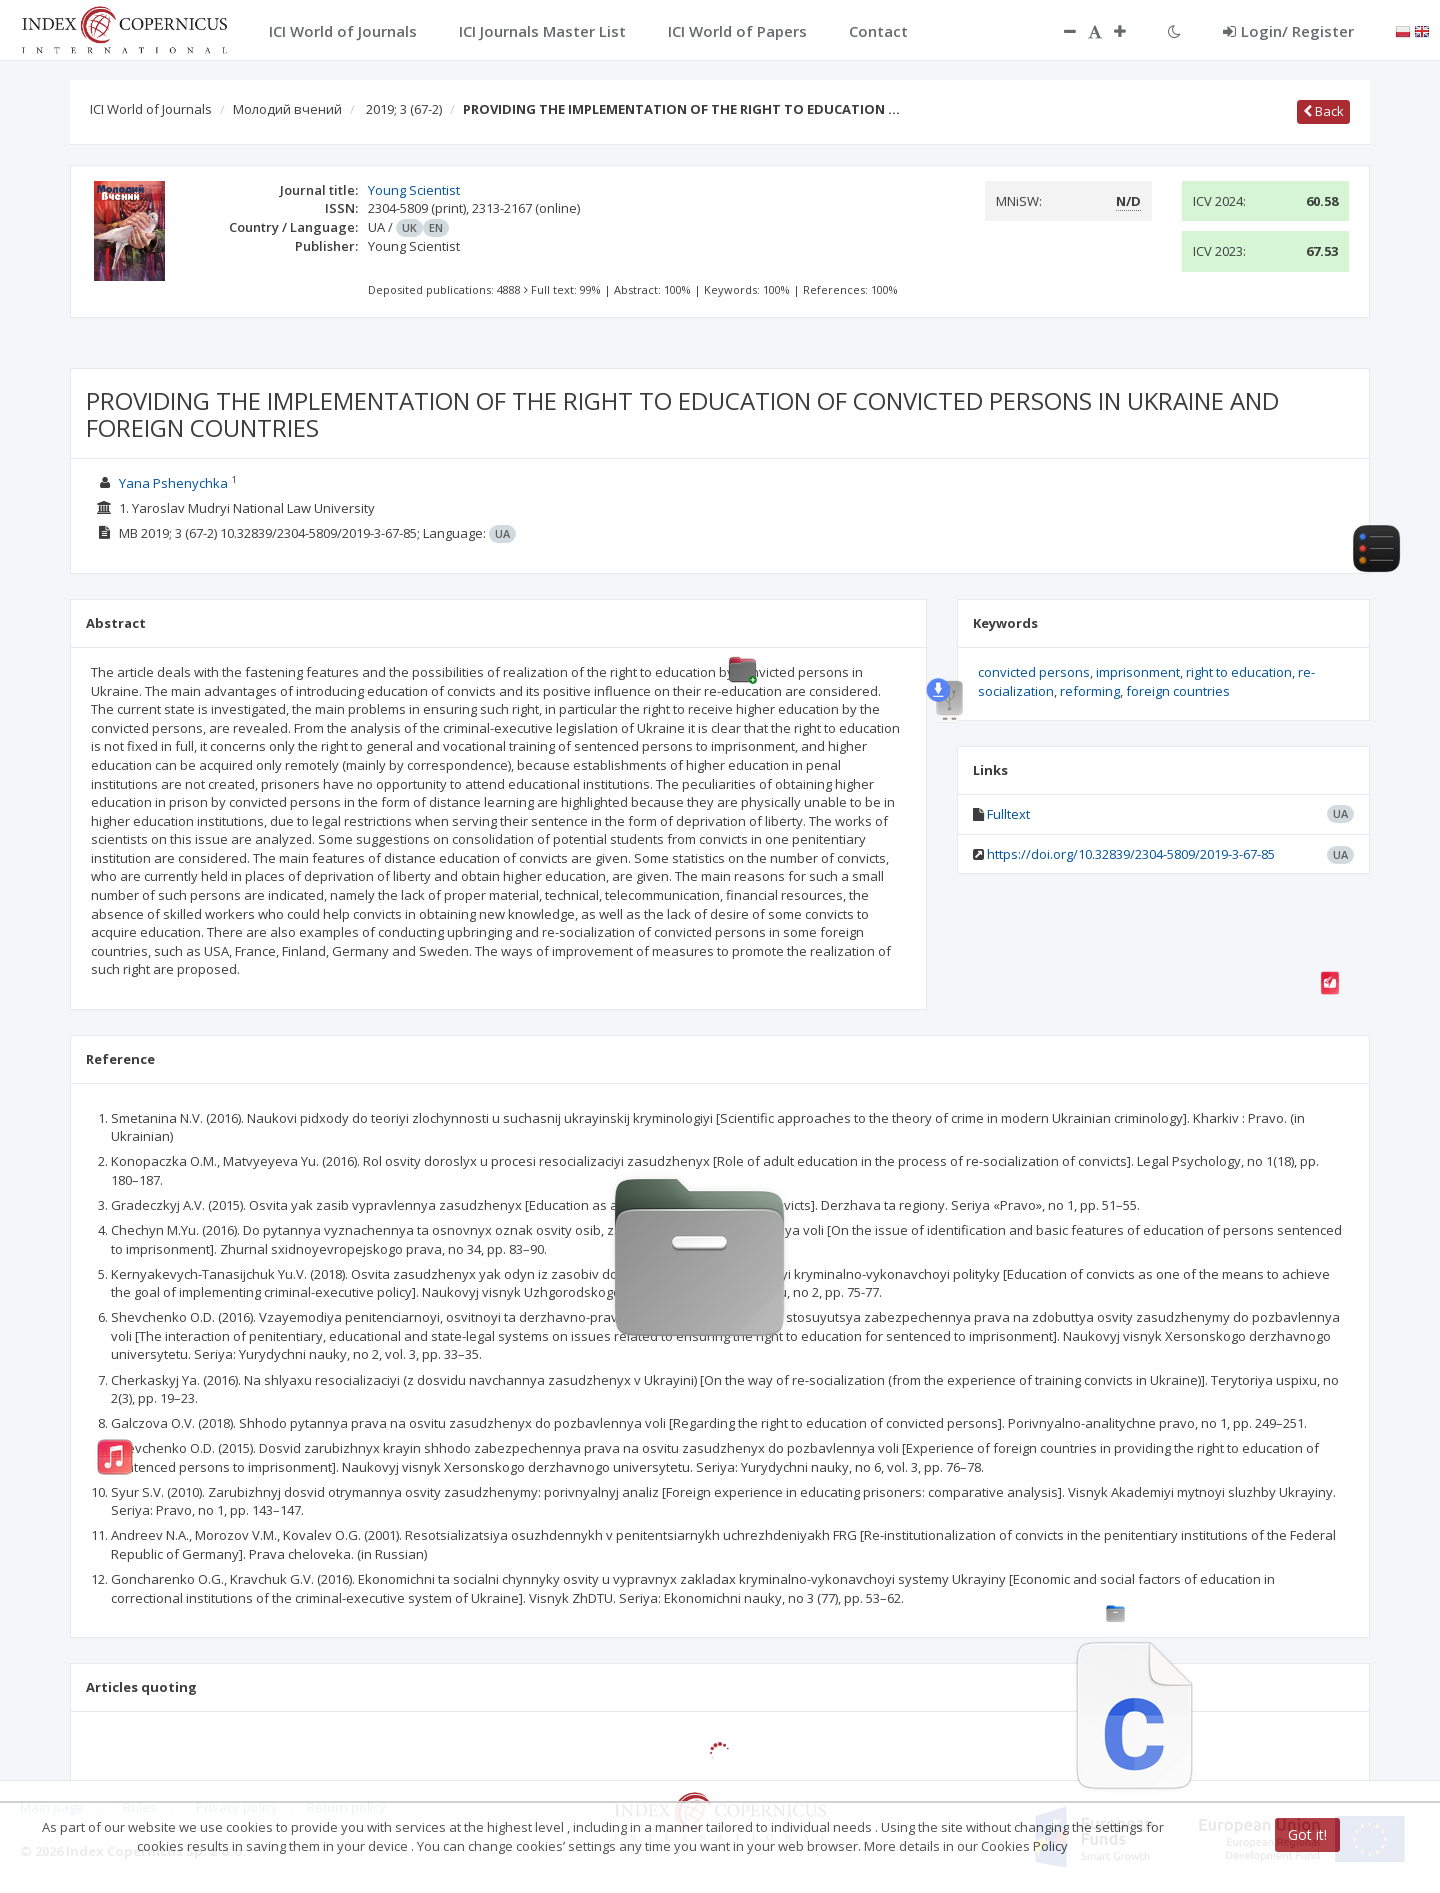 Image resolution: width=1440 pixels, height=1893 pixels. What do you see at coordinates (699, 1257) in the screenshot?
I see `open file manager application` at bounding box center [699, 1257].